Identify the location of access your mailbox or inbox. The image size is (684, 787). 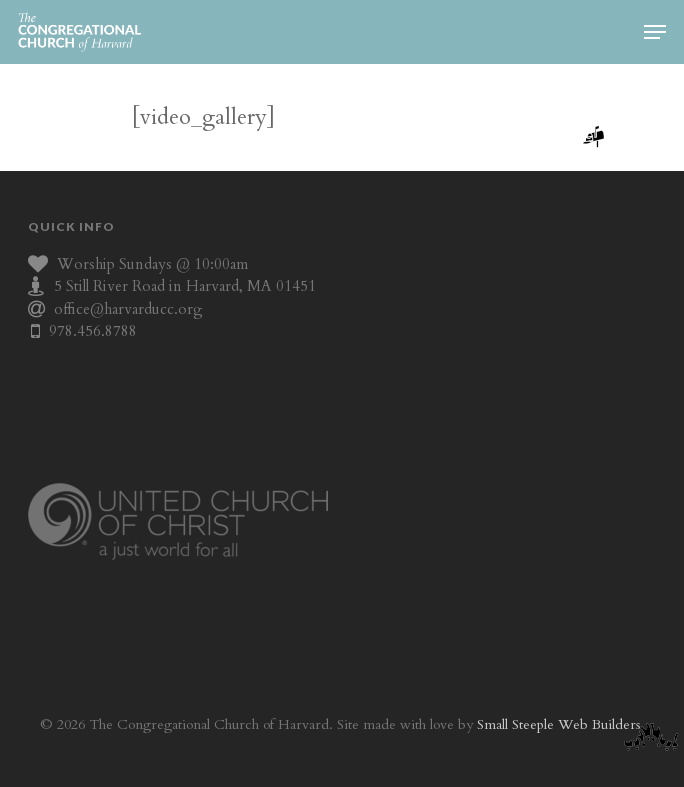
(593, 136).